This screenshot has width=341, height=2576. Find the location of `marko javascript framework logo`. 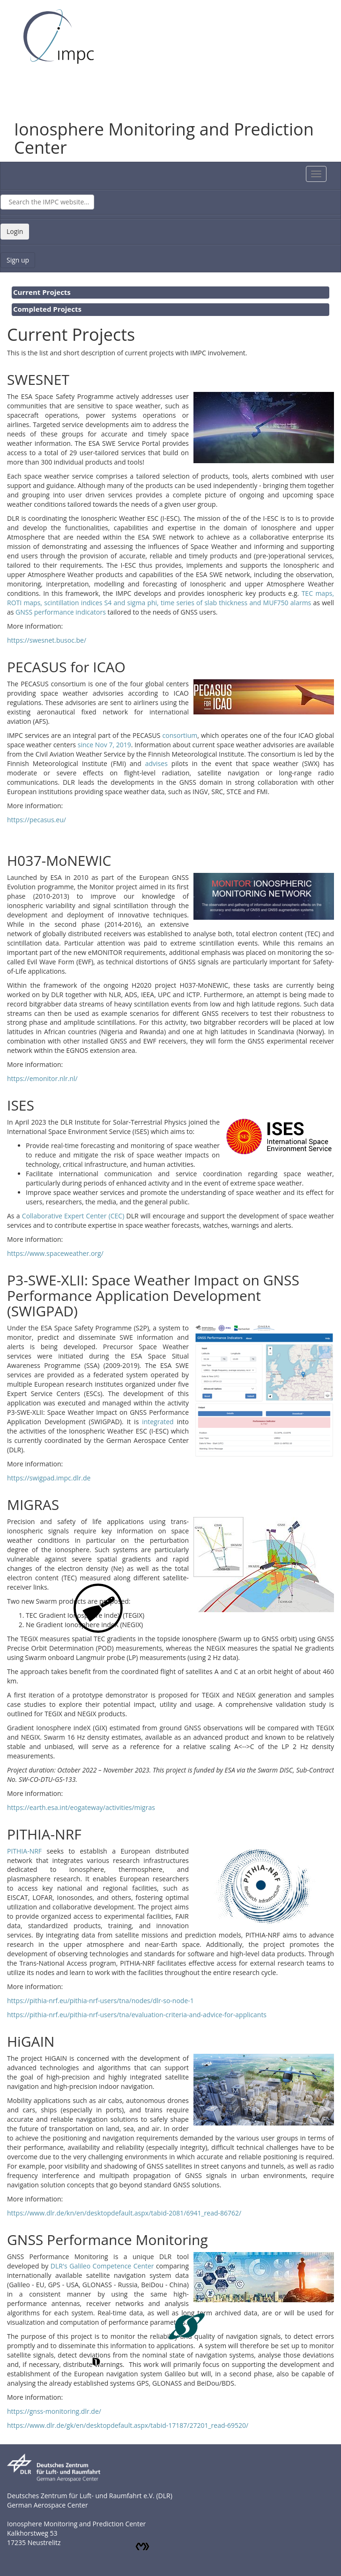

marko javascript framework logo is located at coordinates (142, 2546).